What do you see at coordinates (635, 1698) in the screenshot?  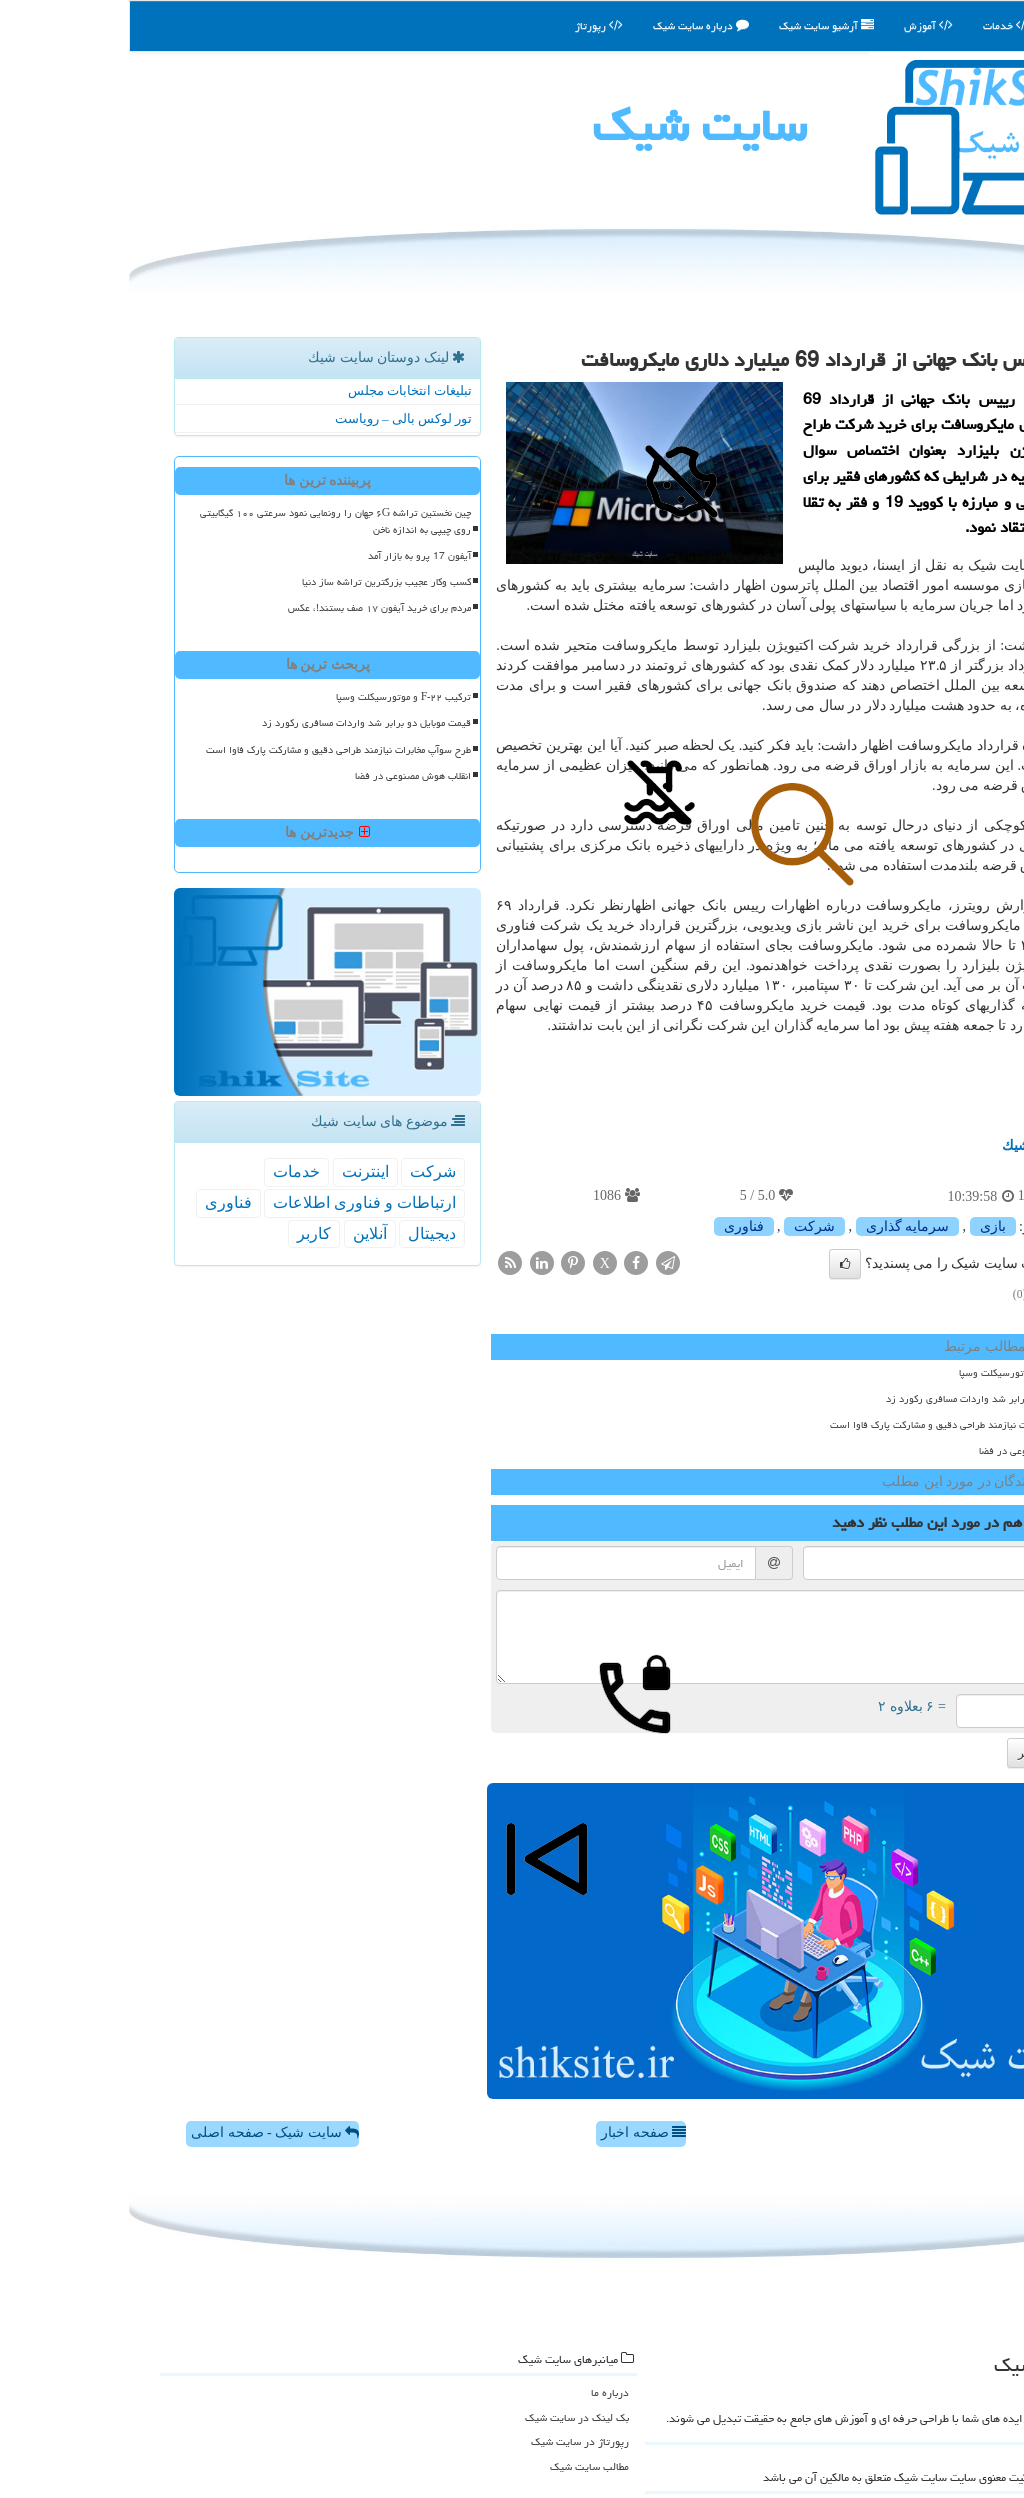 I see `phone is locked or secured` at bounding box center [635, 1698].